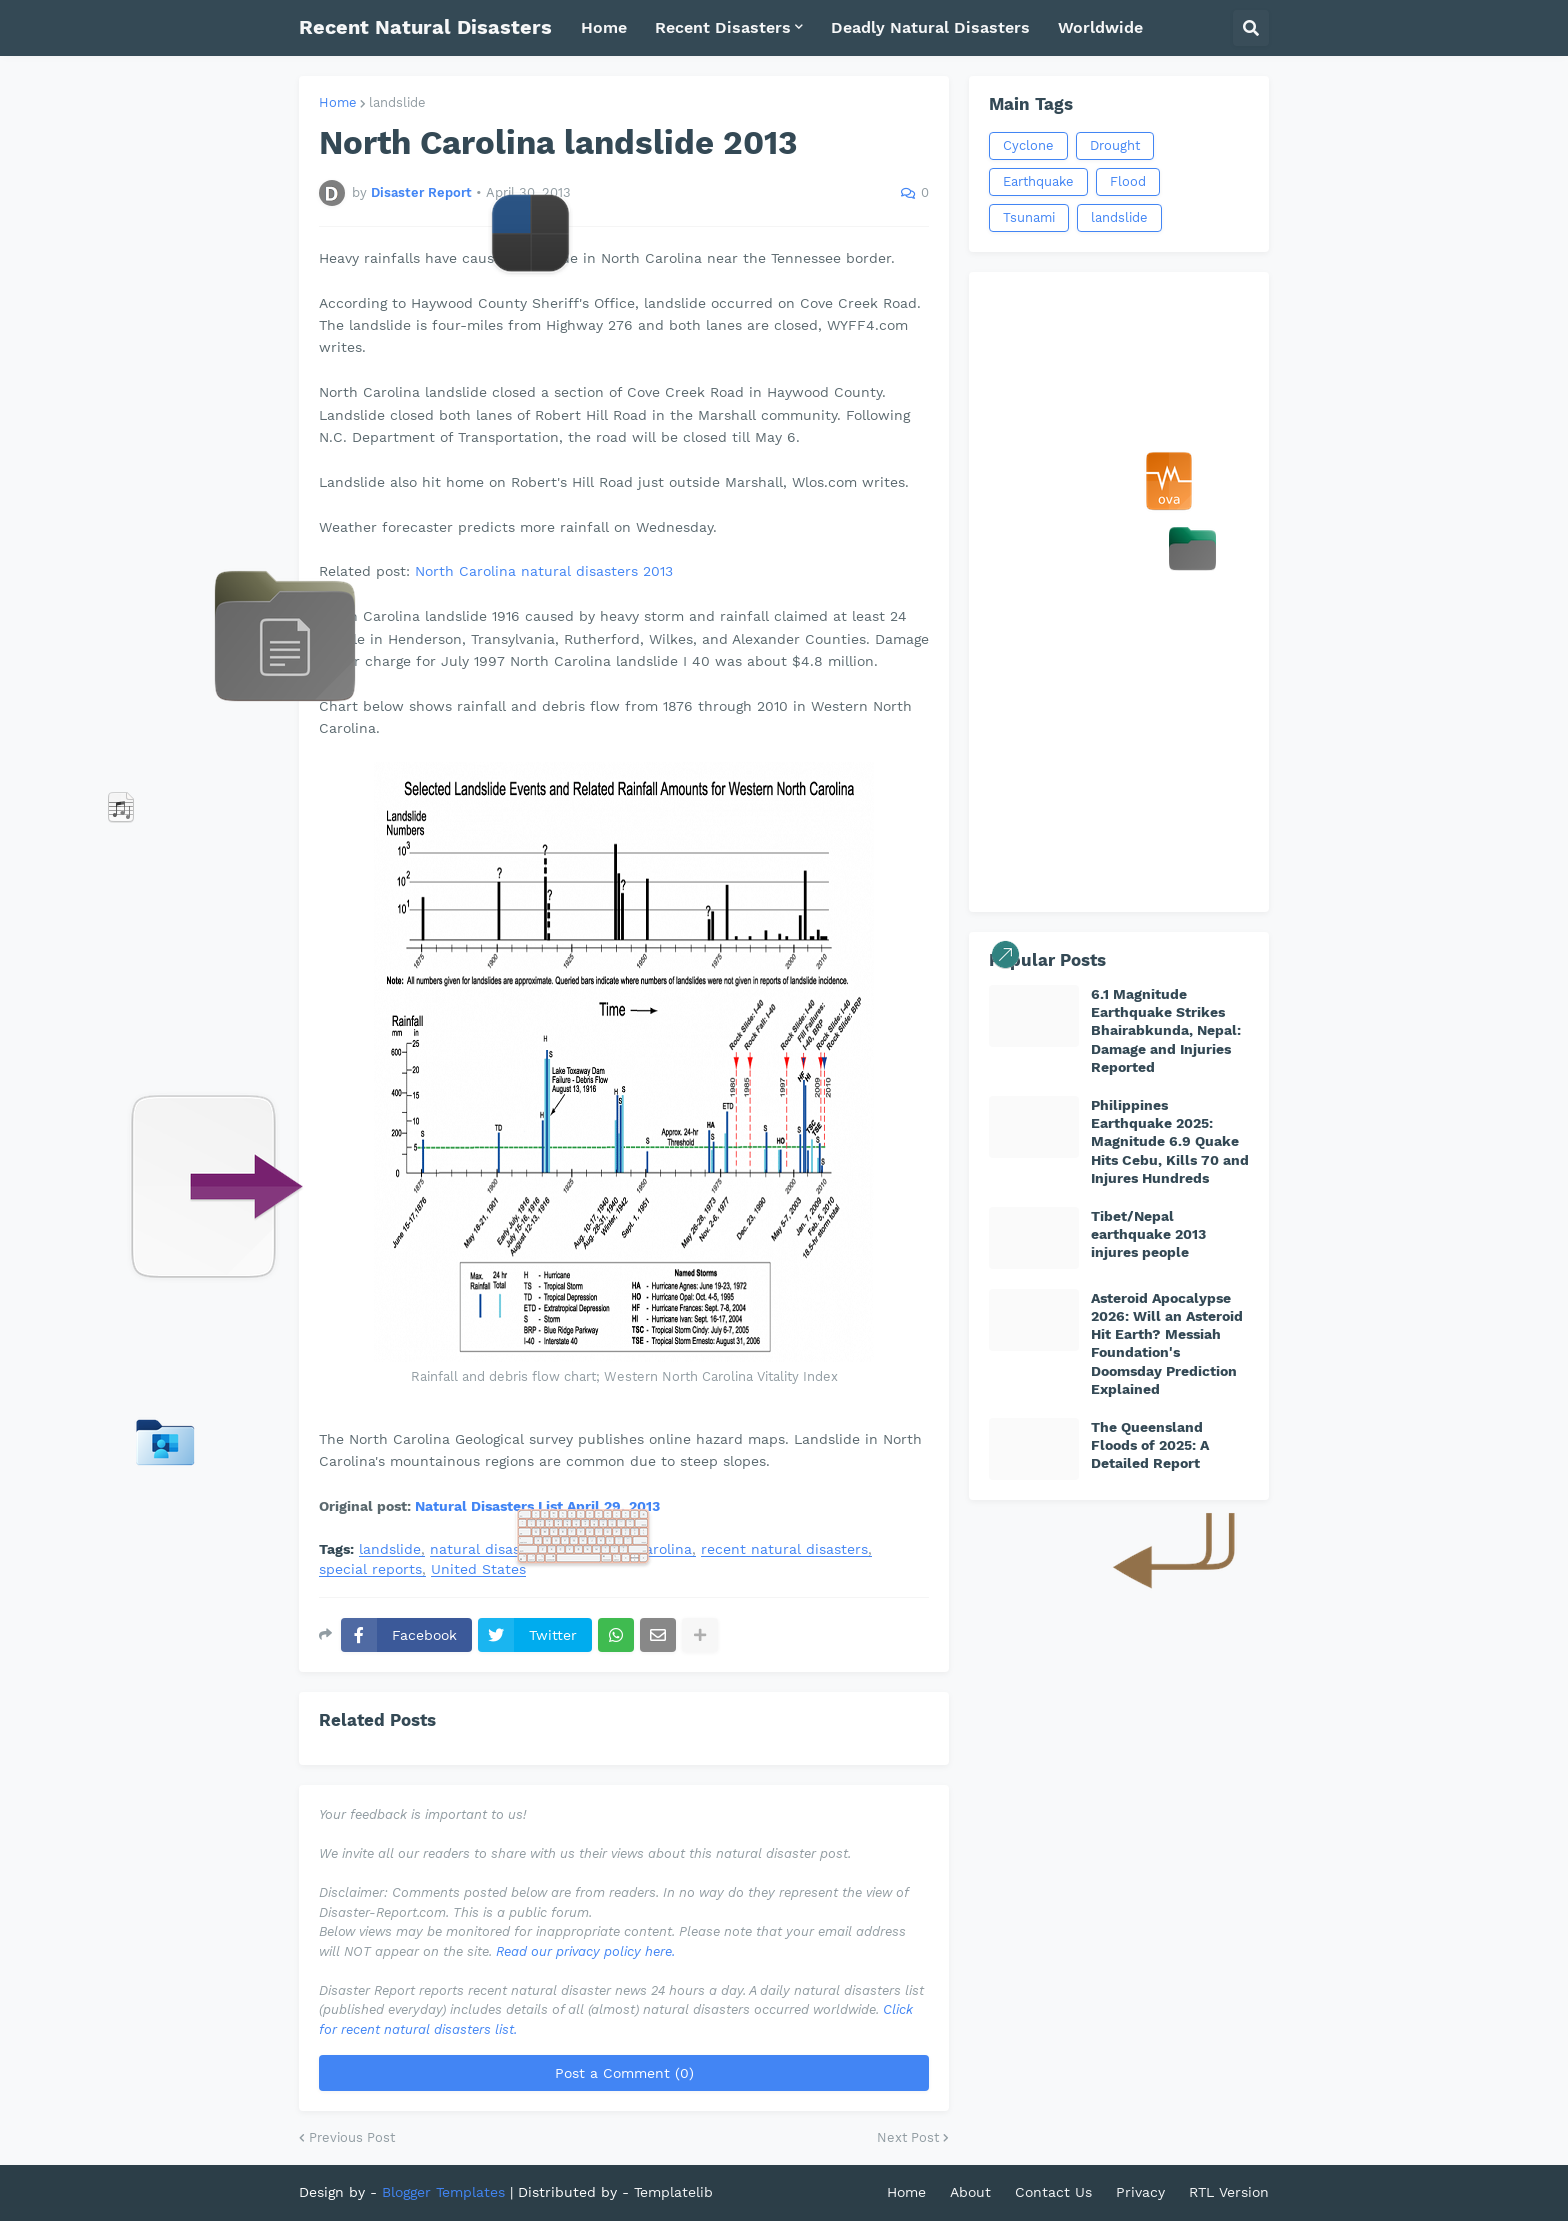 This screenshot has width=1568, height=2221. Describe the element at coordinates (121, 807) in the screenshot. I see `an eMelody ringtone file` at that location.